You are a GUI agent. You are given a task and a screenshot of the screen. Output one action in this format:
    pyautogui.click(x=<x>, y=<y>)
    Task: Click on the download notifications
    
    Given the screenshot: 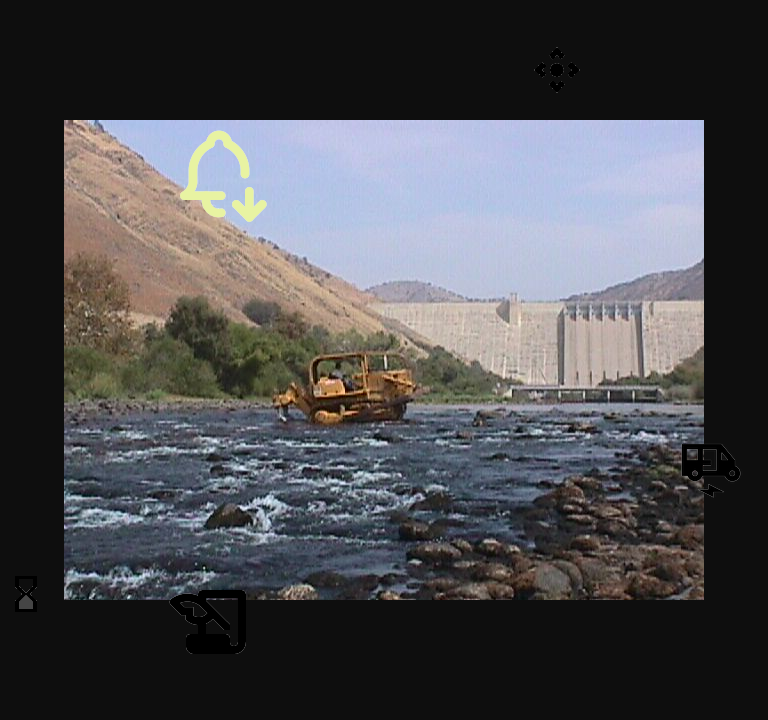 What is the action you would take?
    pyautogui.click(x=219, y=174)
    